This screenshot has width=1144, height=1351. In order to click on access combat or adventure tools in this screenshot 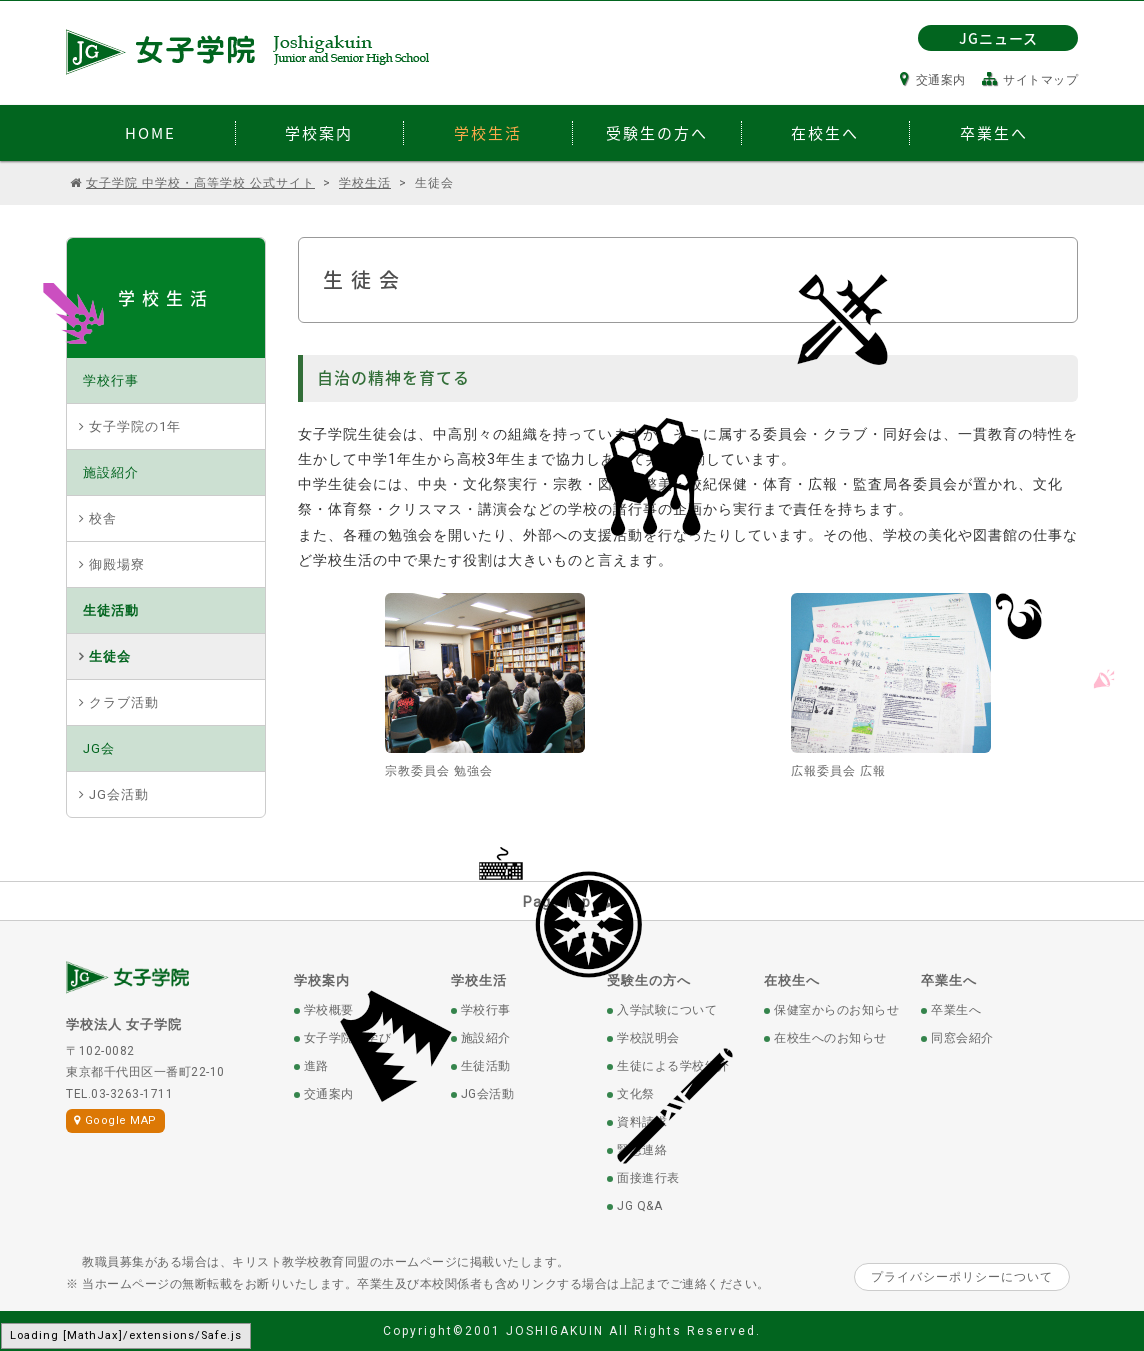, I will do `click(842, 319)`.